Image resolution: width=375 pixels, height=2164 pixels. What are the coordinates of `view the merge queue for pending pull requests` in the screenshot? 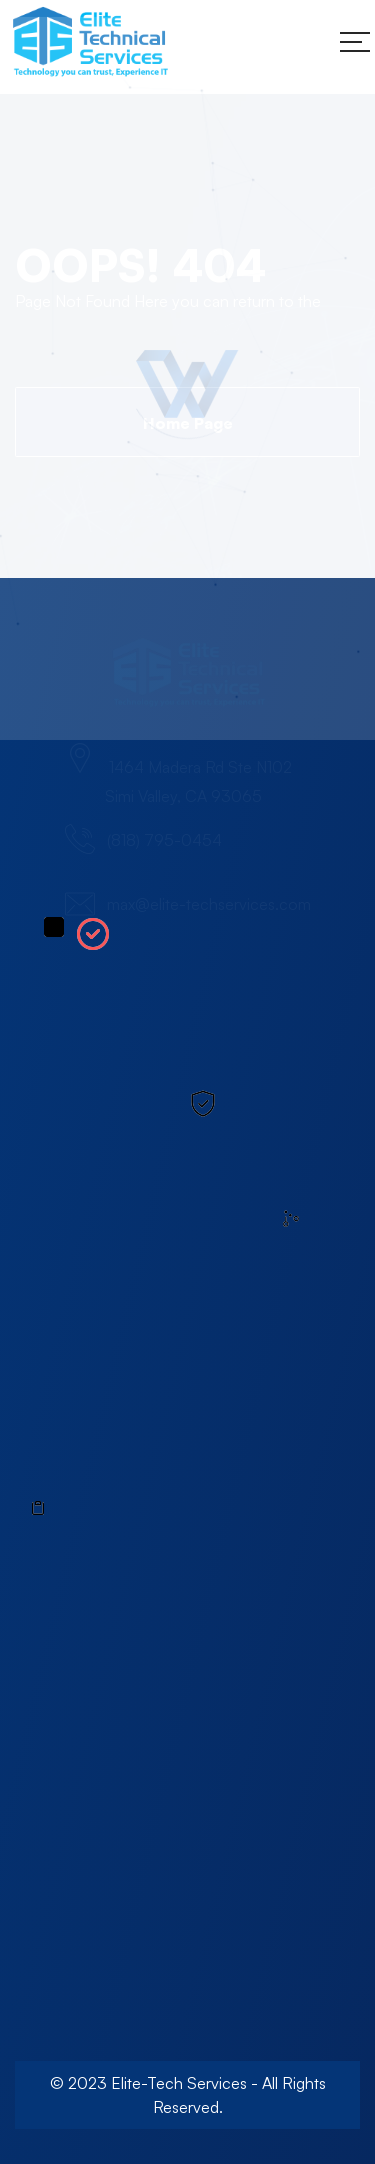 It's located at (291, 1218).